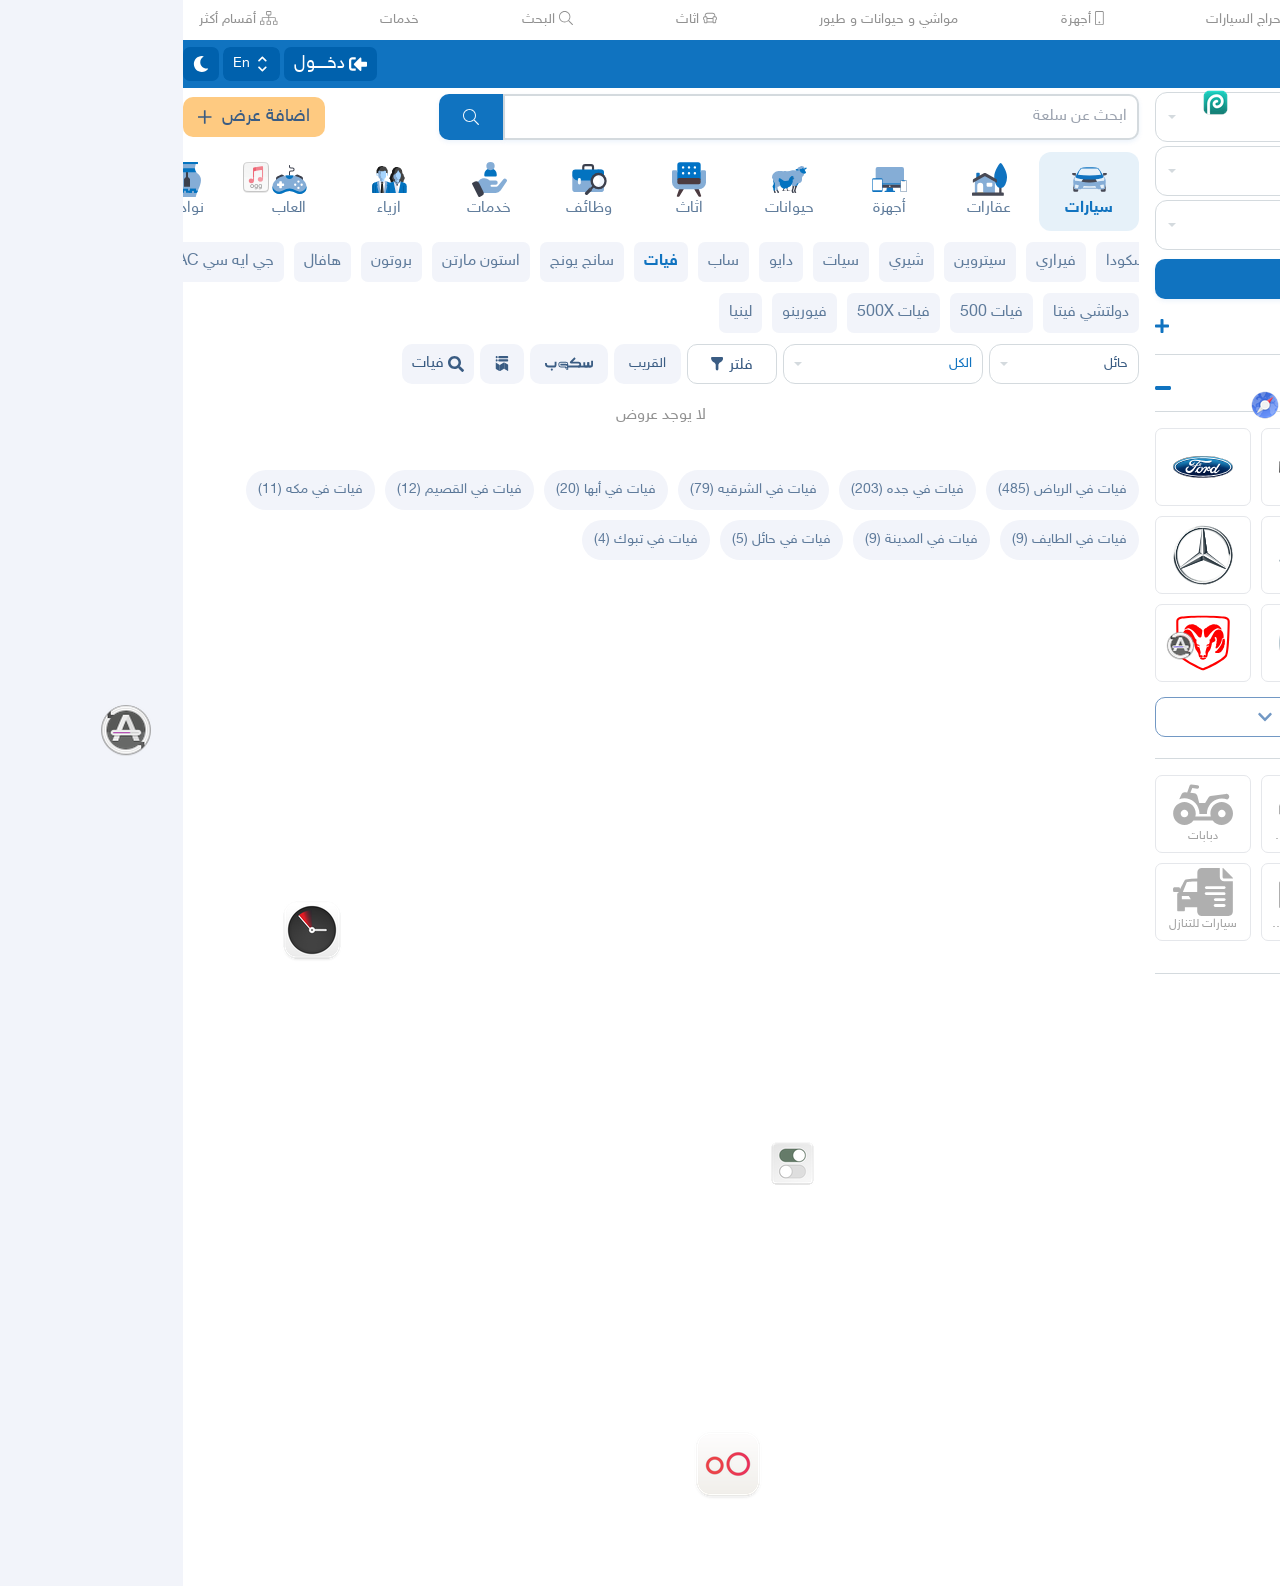 This screenshot has width=1280, height=1586. What do you see at coordinates (1180, 645) in the screenshot?
I see `check for available system updates` at bounding box center [1180, 645].